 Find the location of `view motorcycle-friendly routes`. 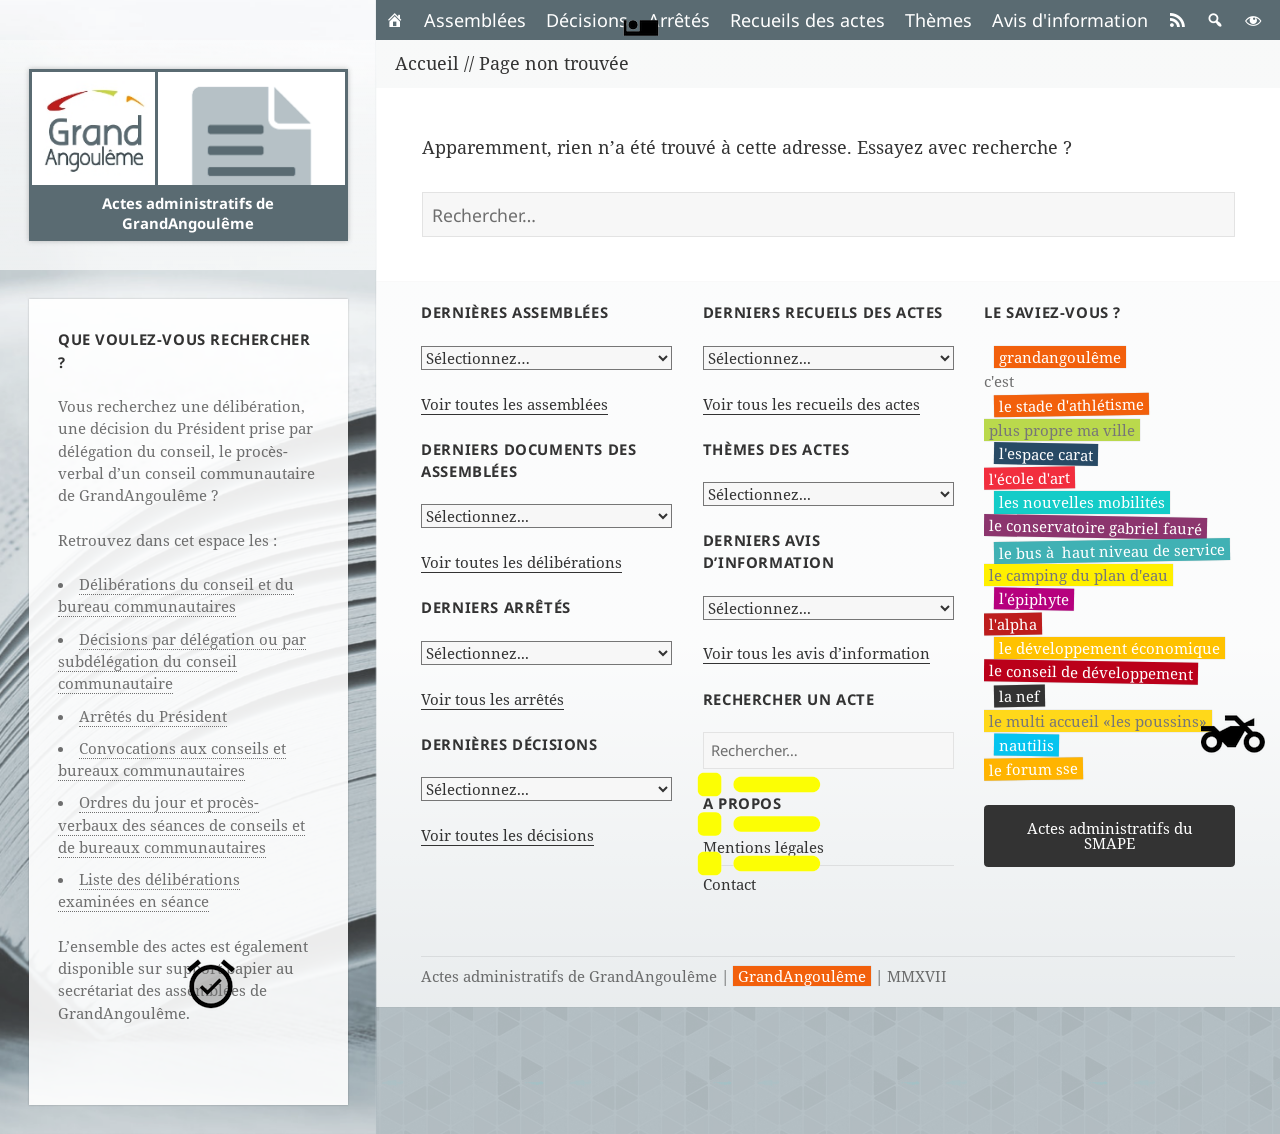

view motorcycle-friendly routes is located at coordinates (1233, 734).